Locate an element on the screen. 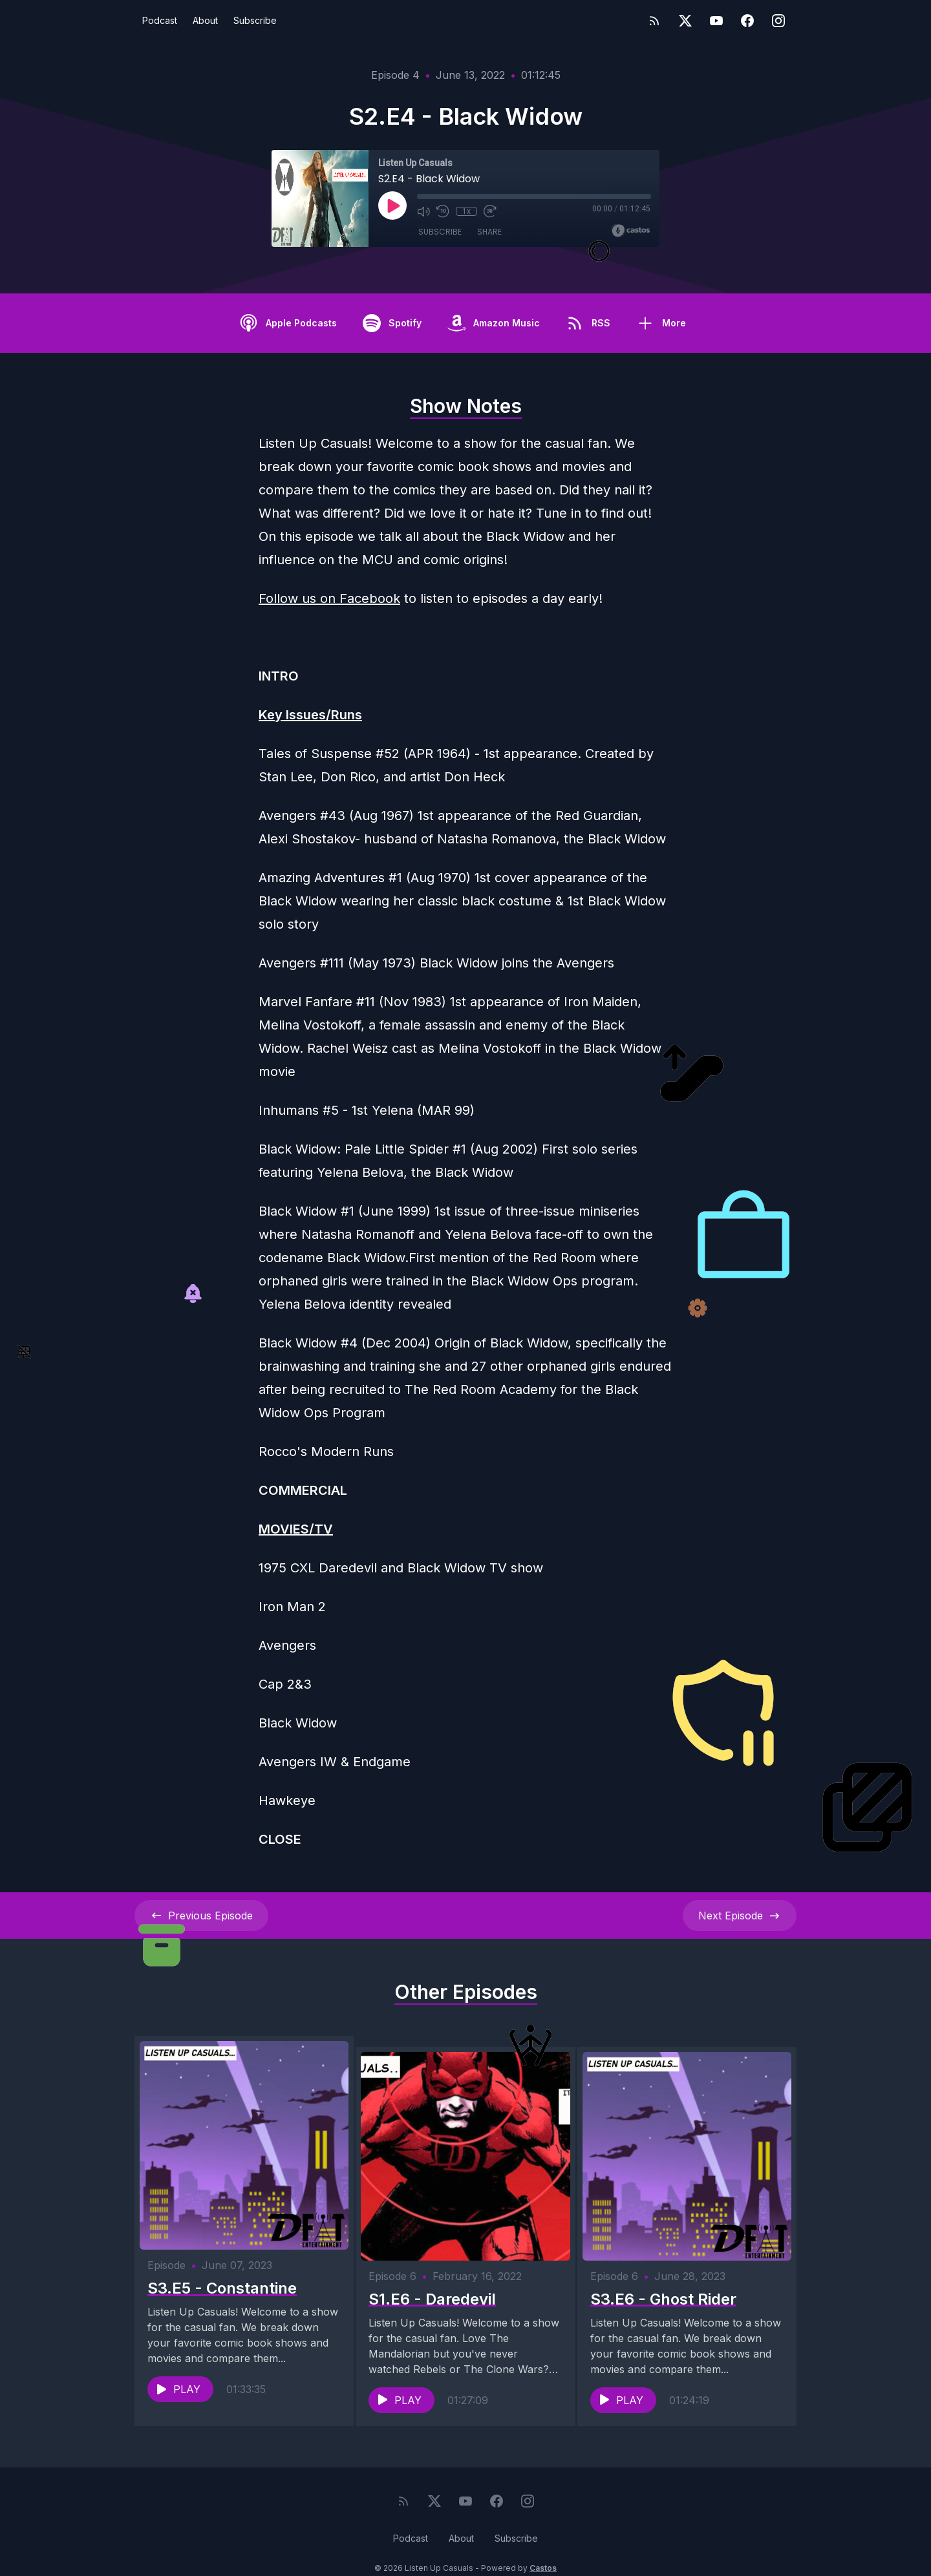  apply inner shadow effect to the left side is located at coordinates (599, 251).